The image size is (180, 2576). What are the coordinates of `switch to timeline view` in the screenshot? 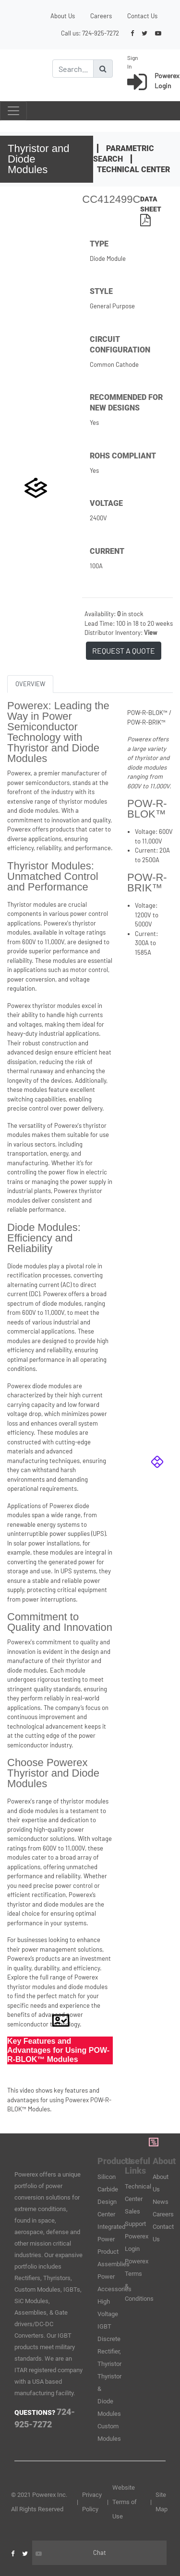 It's located at (154, 2142).